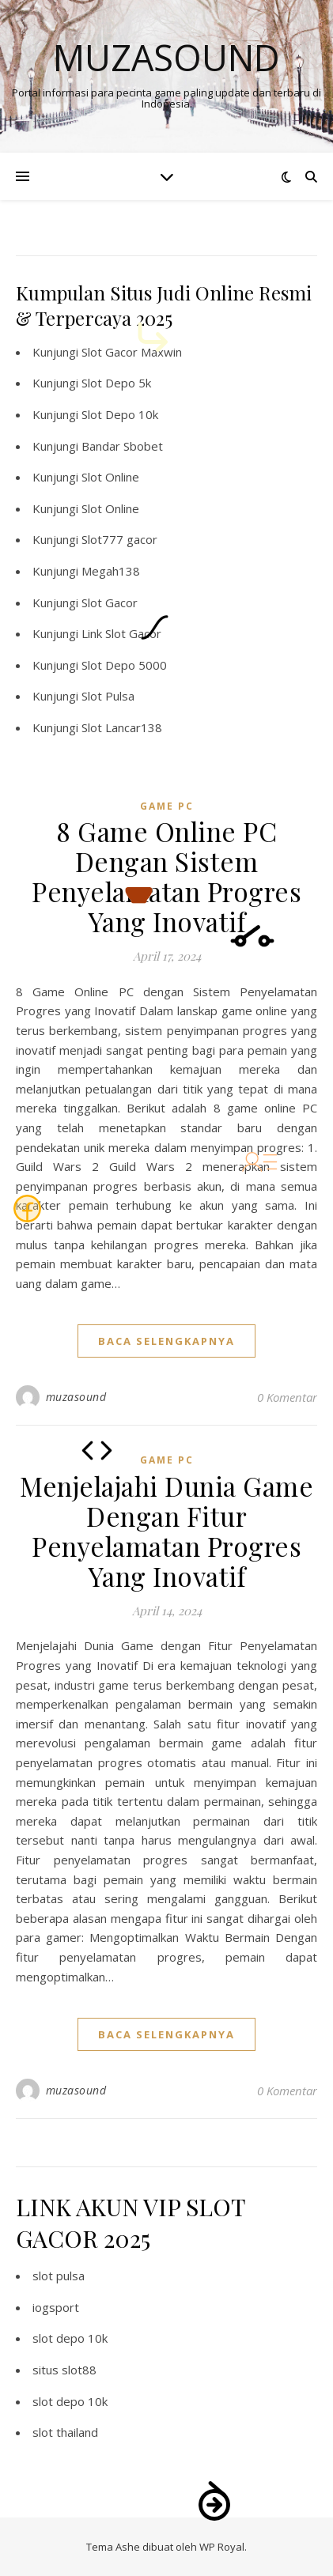 Image resolution: width=333 pixels, height=2576 pixels. What do you see at coordinates (27, 1208) in the screenshot?
I see `link to facebook profile or page` at bounding box center [27, 1208].